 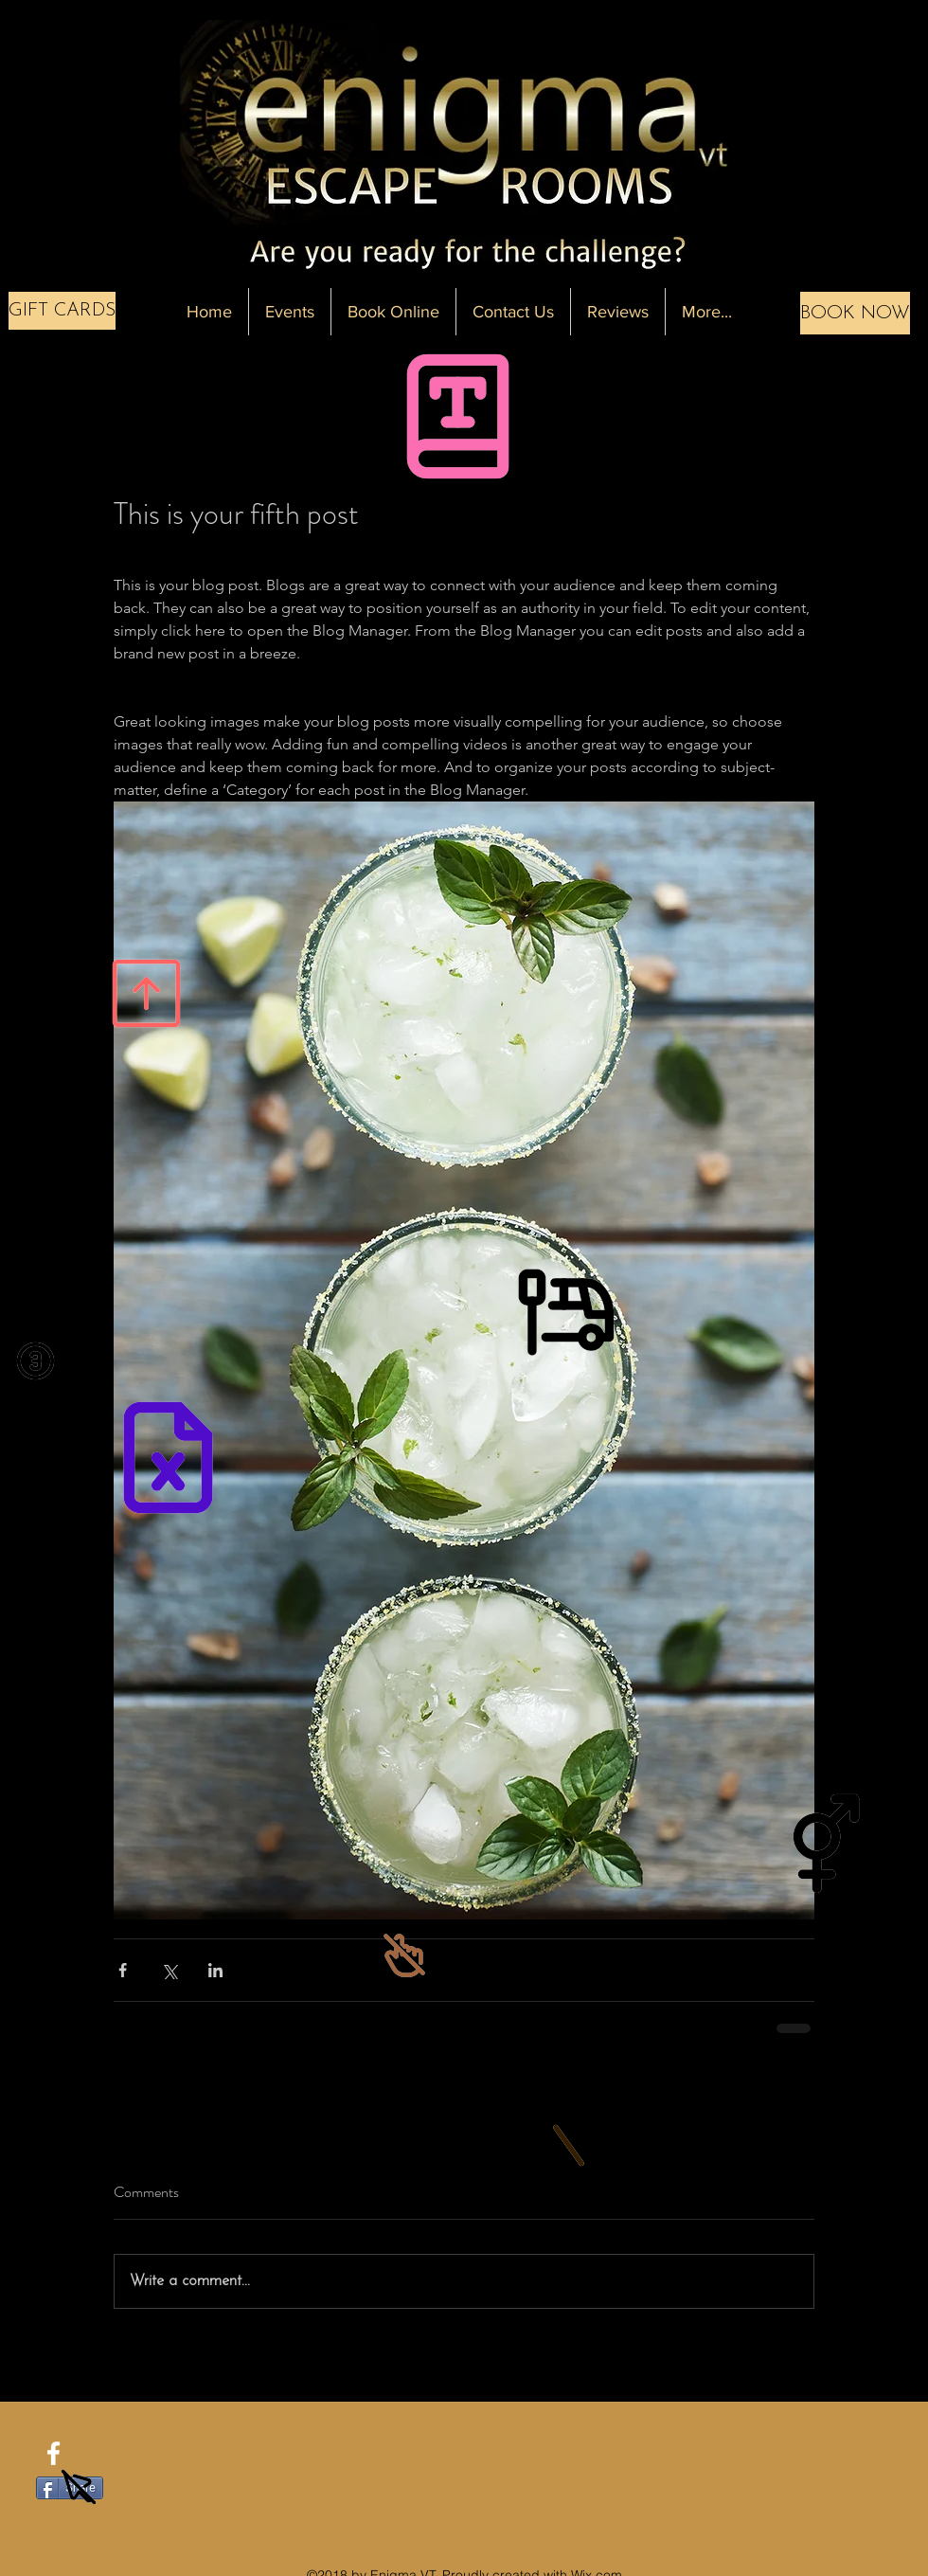 I want to click on remove or delete a file, so click(x=168, y=1457).